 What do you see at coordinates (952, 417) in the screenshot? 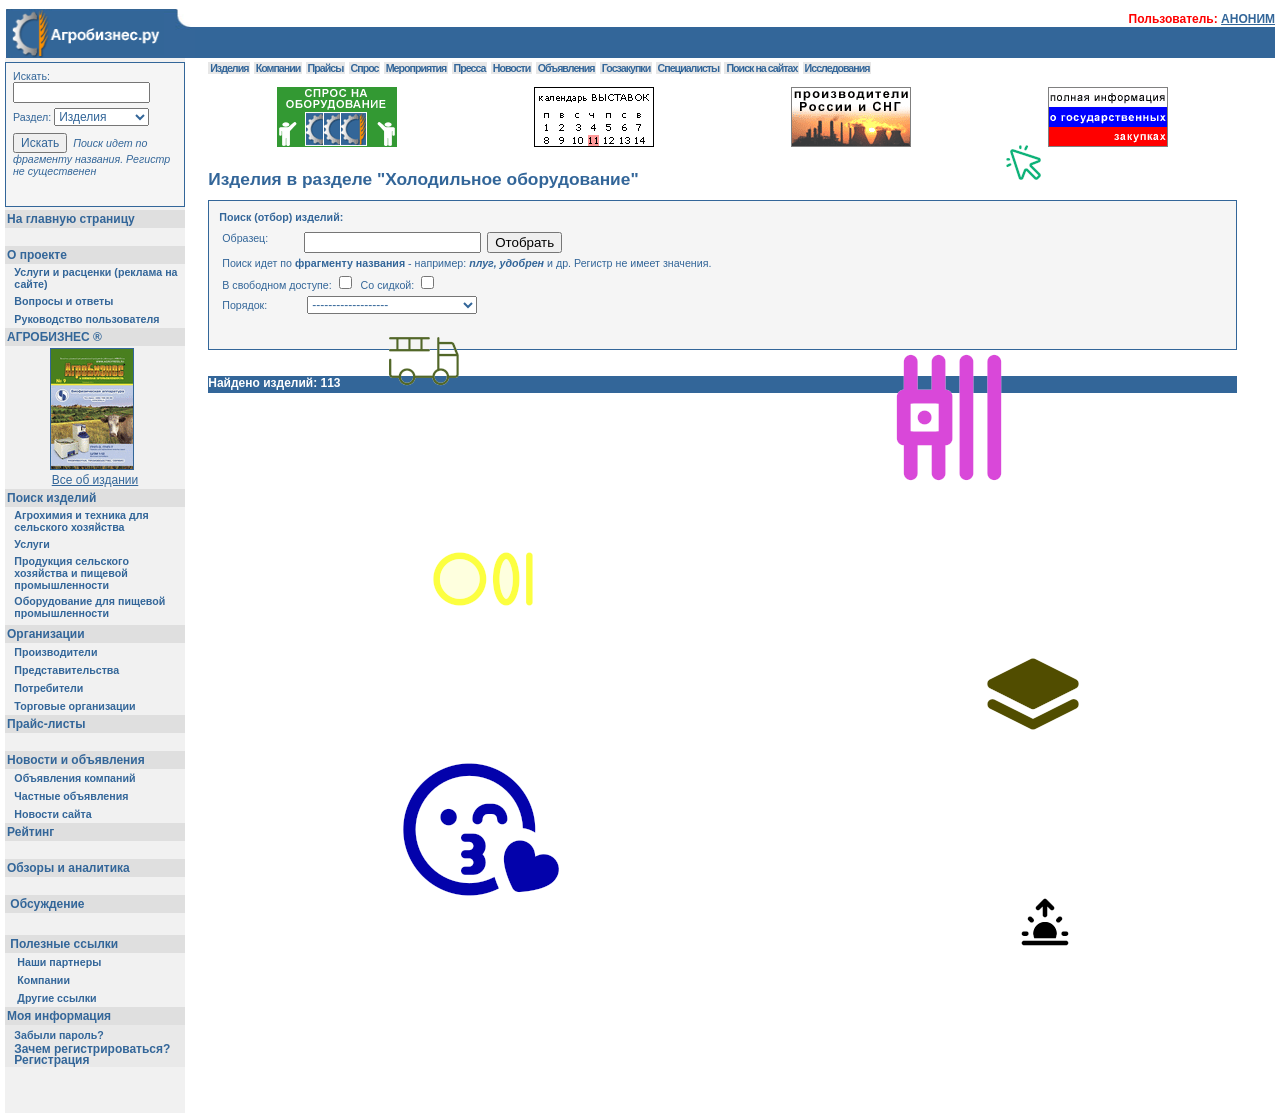
I see `indicates a prison or correctional facility location` at bounding box center [952, 417].